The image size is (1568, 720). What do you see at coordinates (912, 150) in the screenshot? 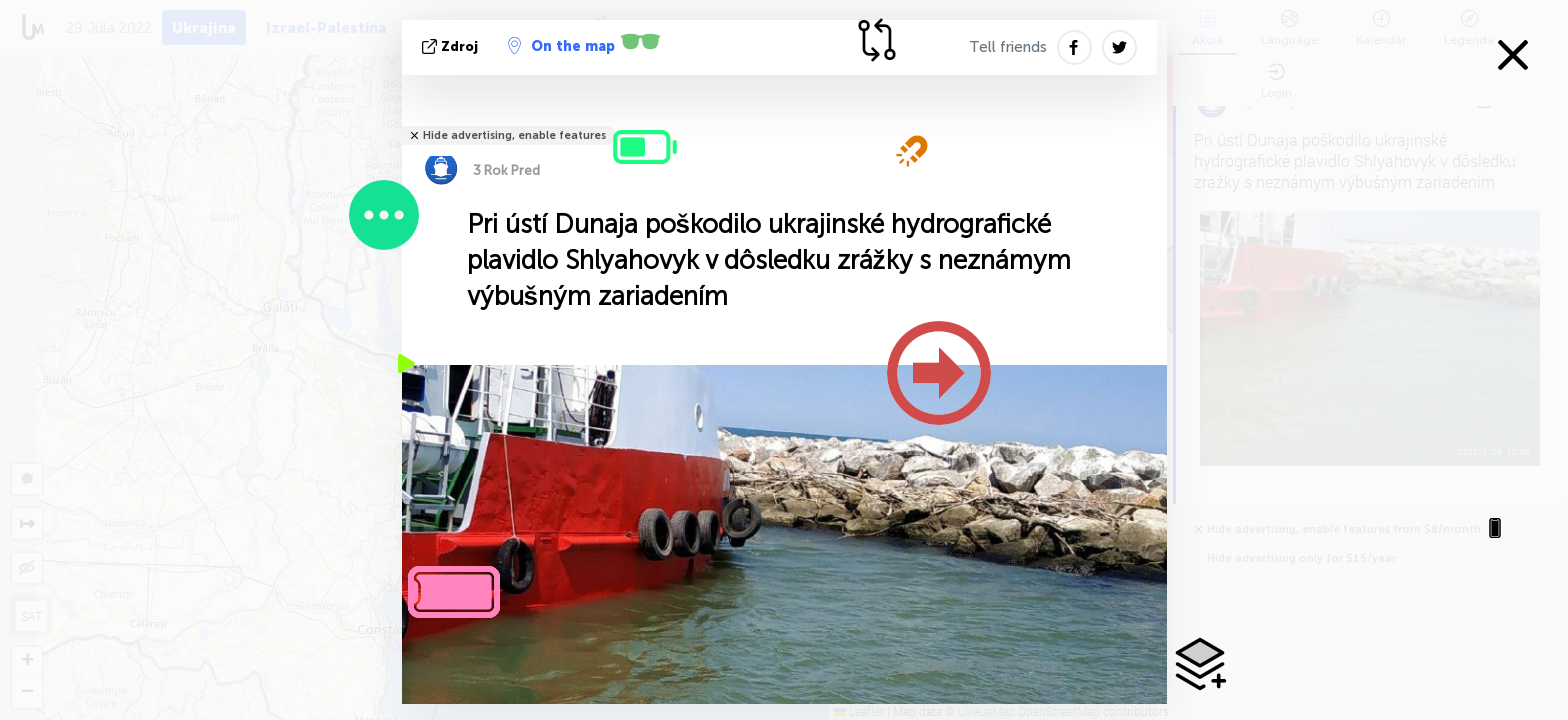
I see `attract or pull related items together` at bounding box center [912, 150].